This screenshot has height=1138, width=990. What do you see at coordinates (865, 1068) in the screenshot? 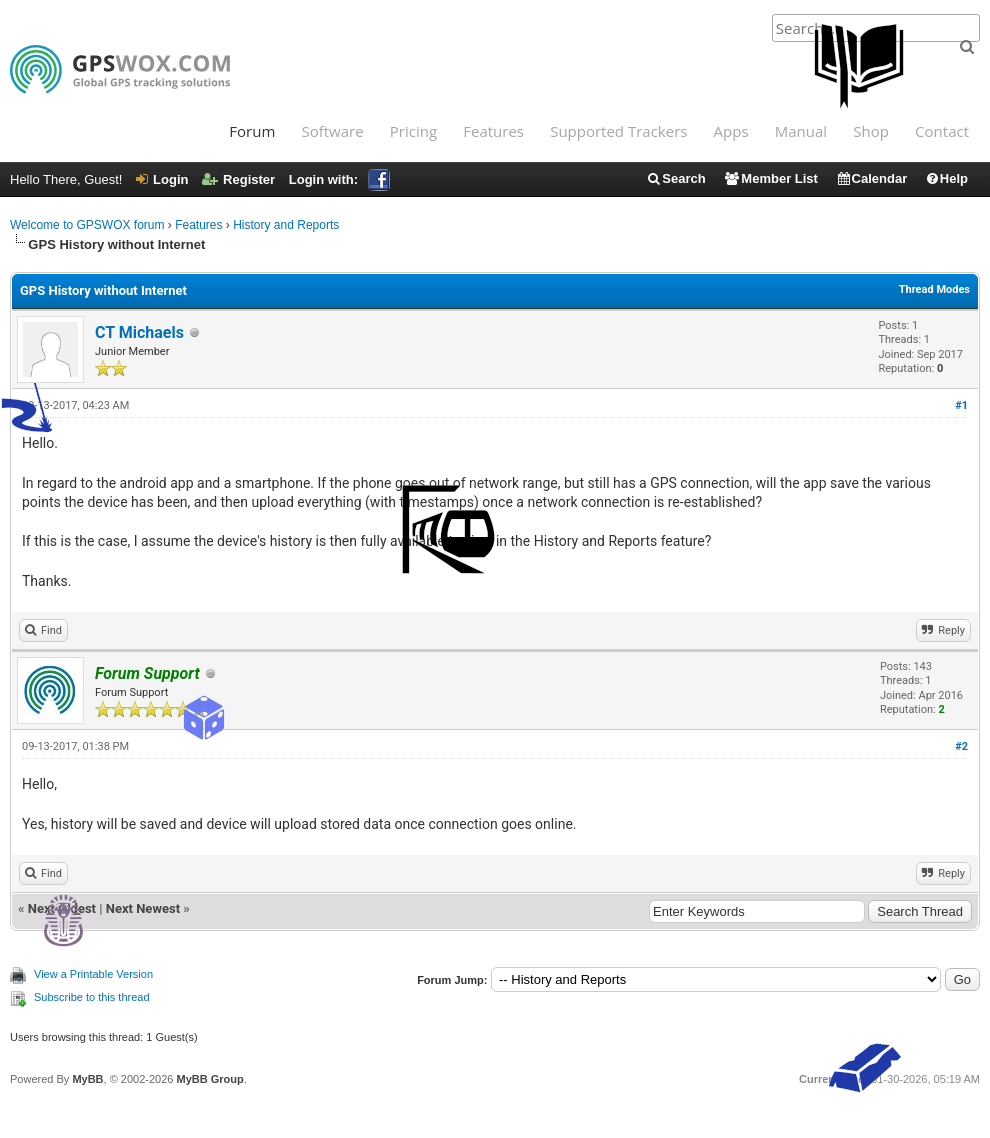
I see `select clay brick as a building material` at bounding box center [865, 1068].